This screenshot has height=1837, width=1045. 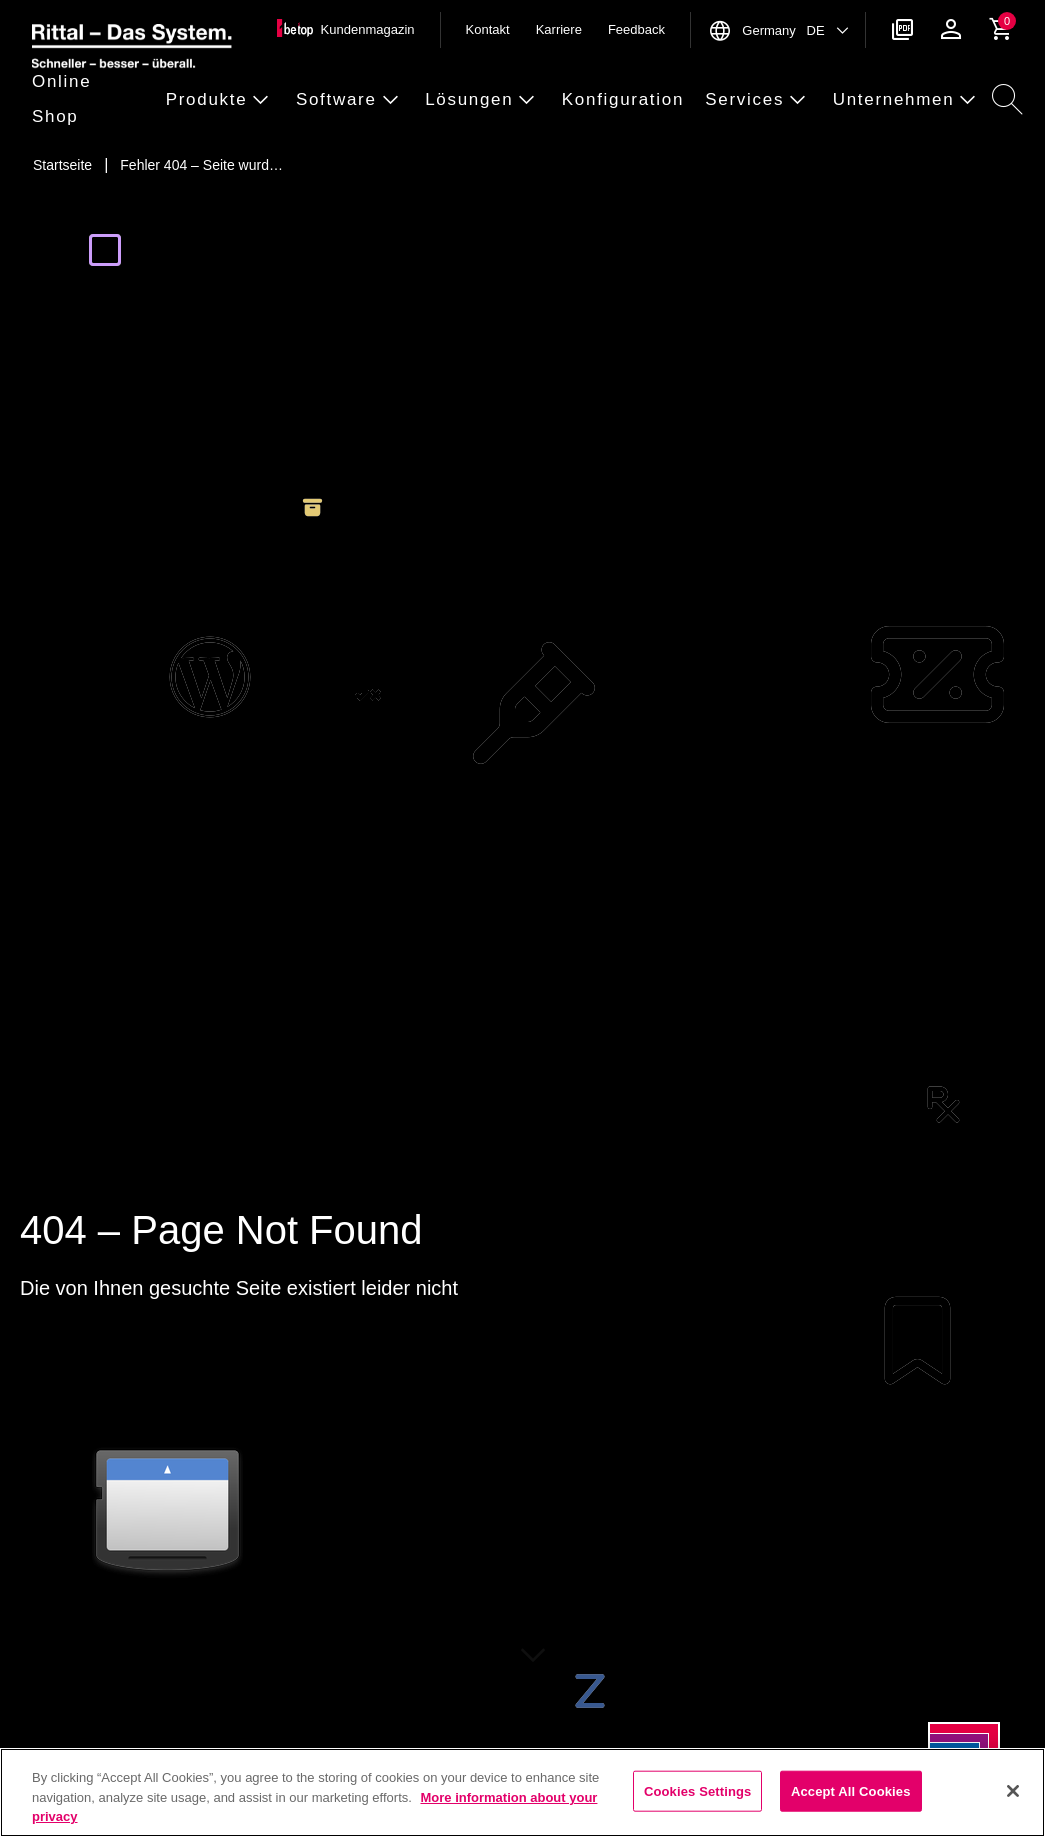 I want to click on save this item for later, so click(x=917, y=1340).